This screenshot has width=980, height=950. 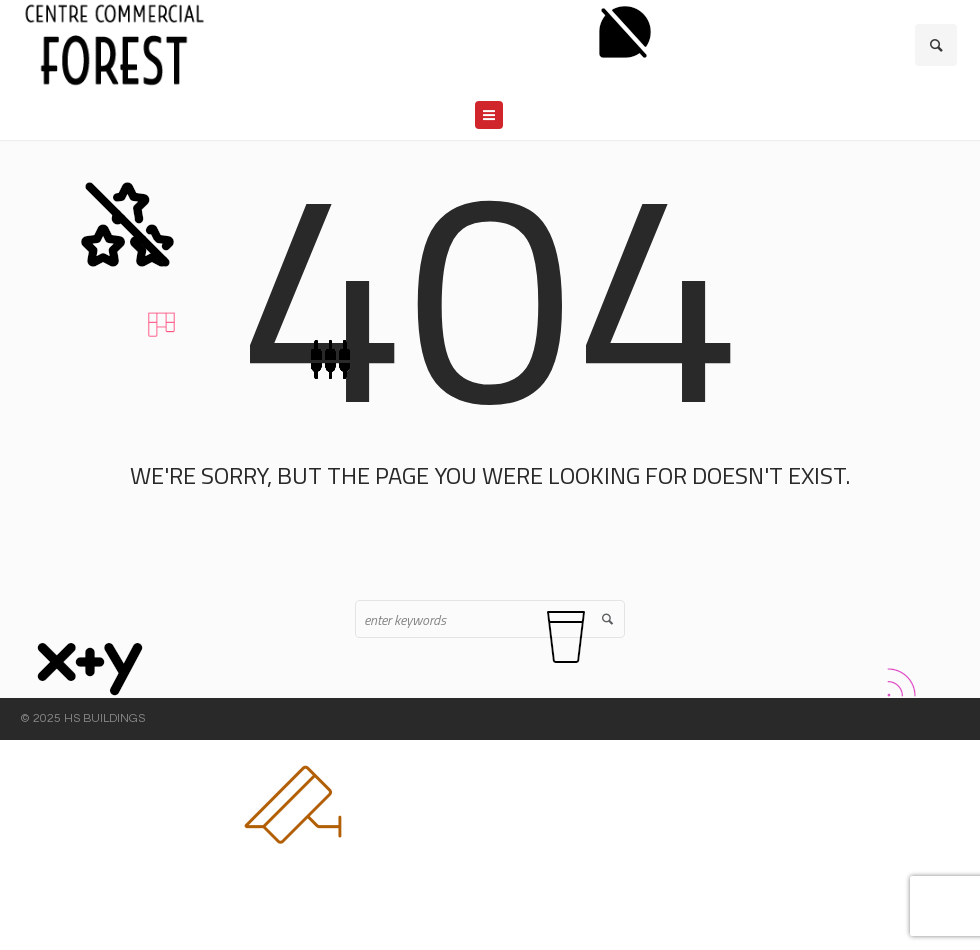 I want to click on mute or disable chat notifications, so click(x=624, y=33).